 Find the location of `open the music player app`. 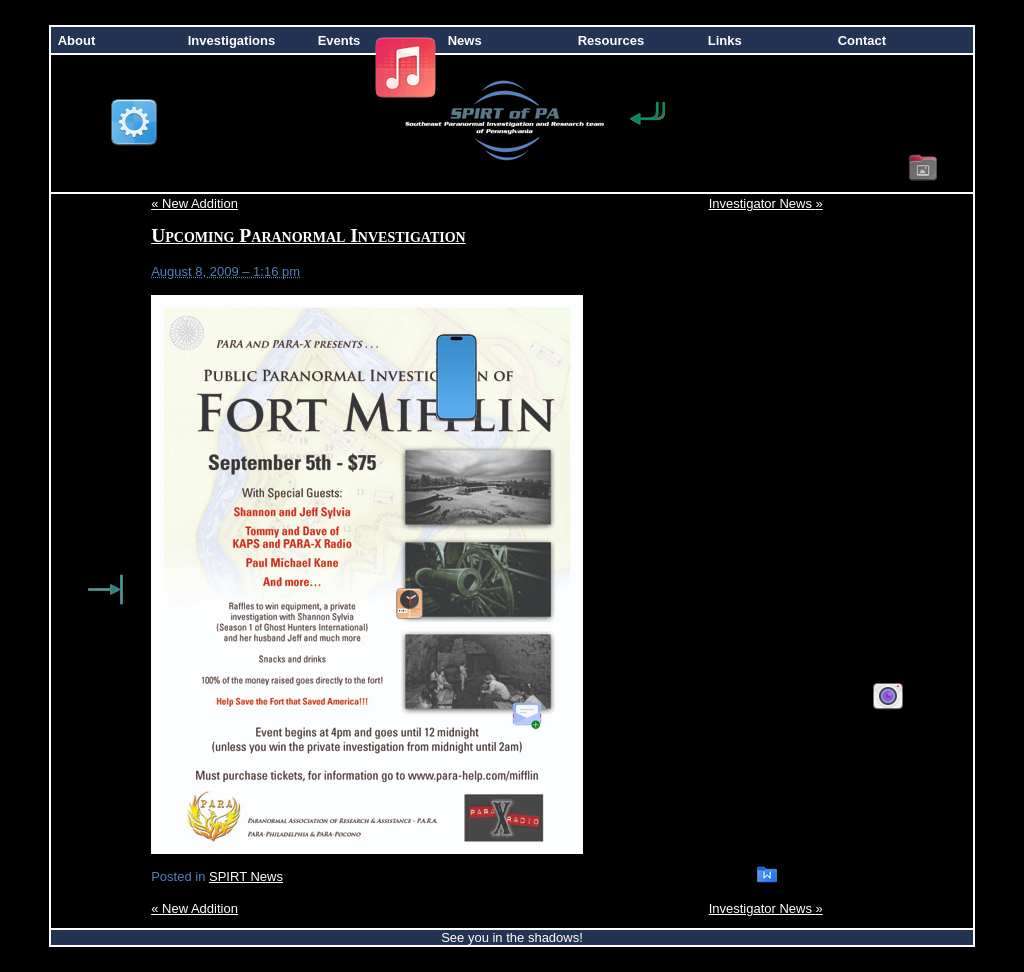

open the music player app is located at coordinates (405, 67).